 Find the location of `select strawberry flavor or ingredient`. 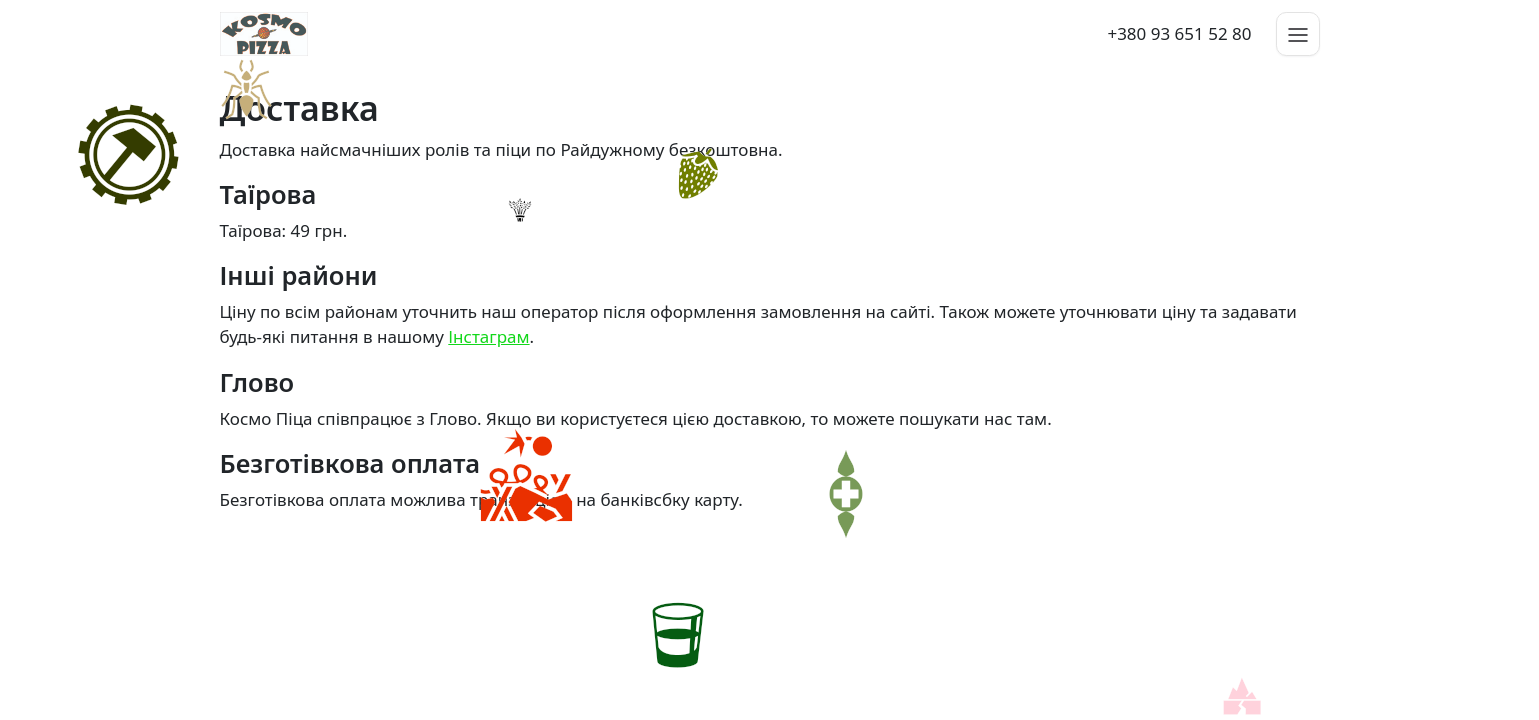

select strawberry flavor or ingredient is located at coordinates (698, 173).